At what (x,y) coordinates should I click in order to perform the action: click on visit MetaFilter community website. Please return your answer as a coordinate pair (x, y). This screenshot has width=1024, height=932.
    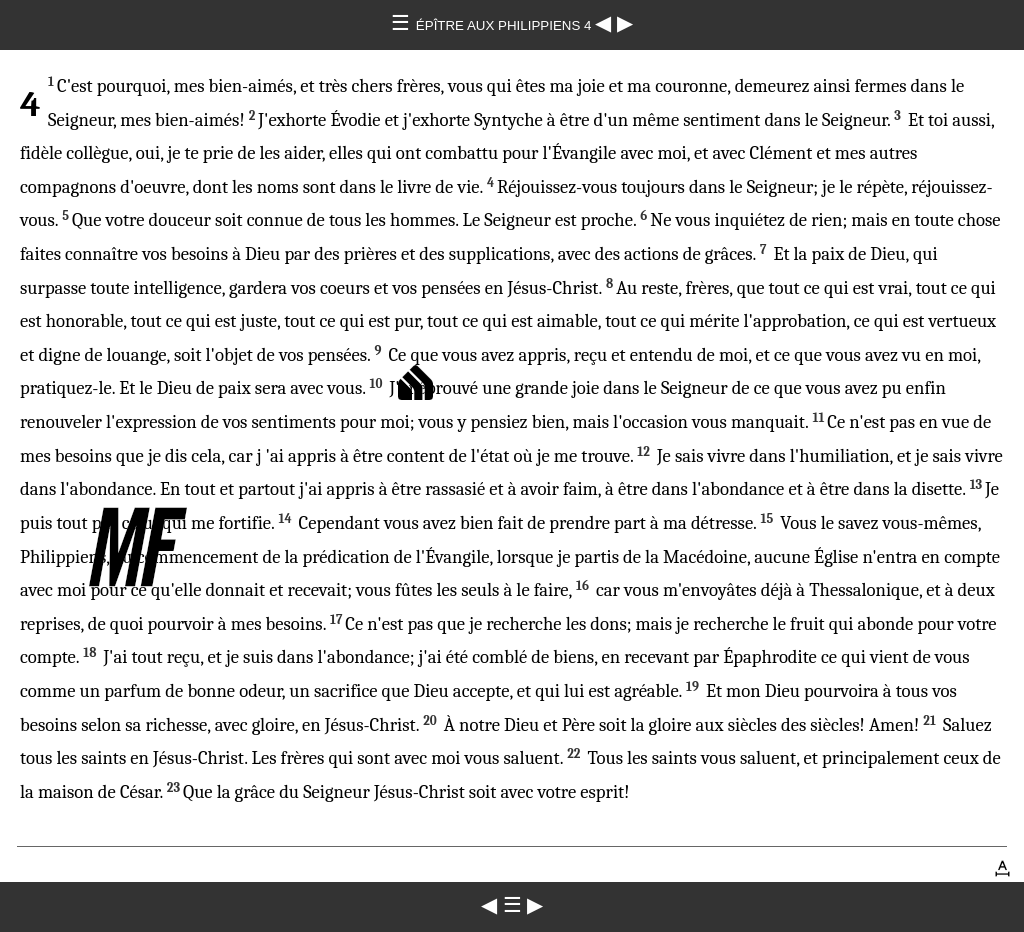
    Looking at the image, I should click on (138, 547).